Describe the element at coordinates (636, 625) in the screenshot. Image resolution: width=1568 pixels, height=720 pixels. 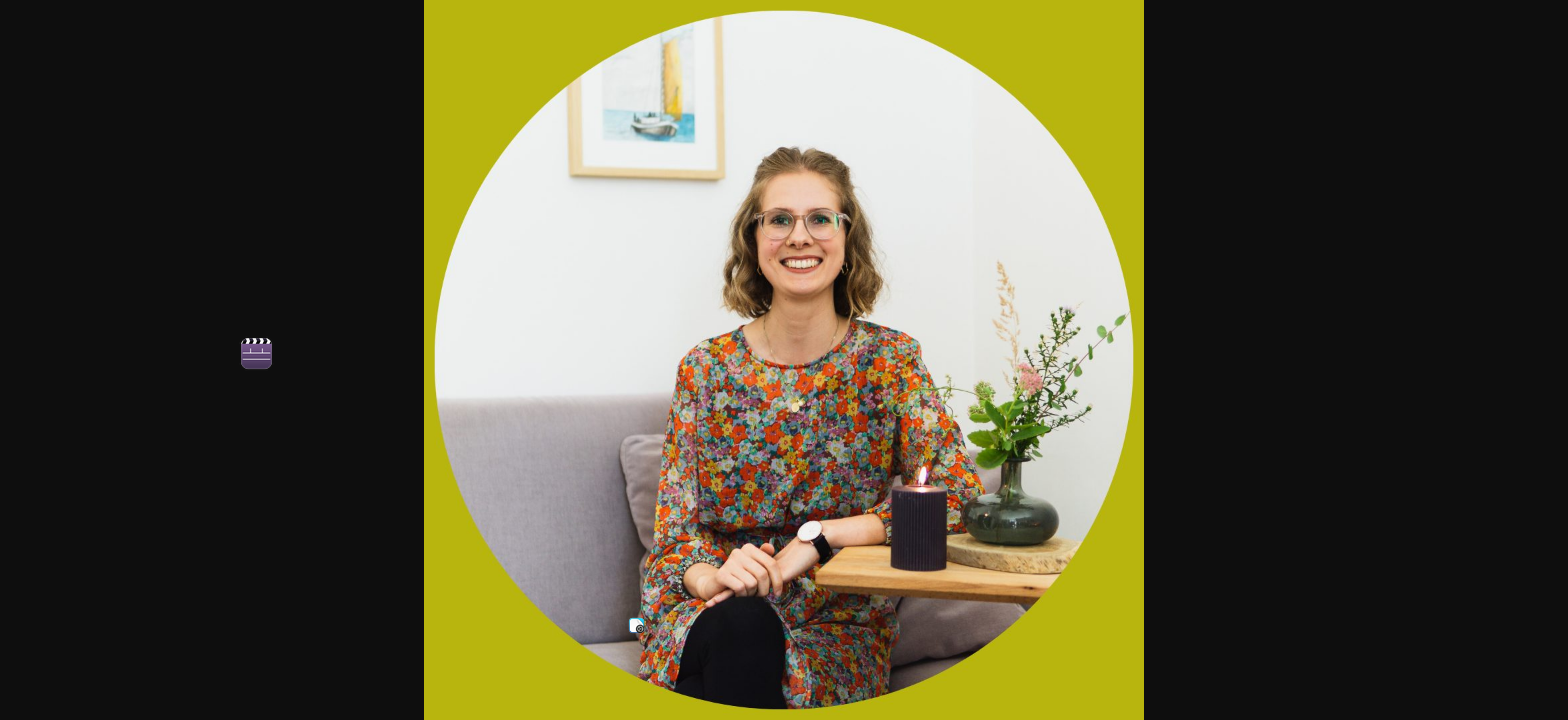
I see `configure file type associations and default apps` at that location.